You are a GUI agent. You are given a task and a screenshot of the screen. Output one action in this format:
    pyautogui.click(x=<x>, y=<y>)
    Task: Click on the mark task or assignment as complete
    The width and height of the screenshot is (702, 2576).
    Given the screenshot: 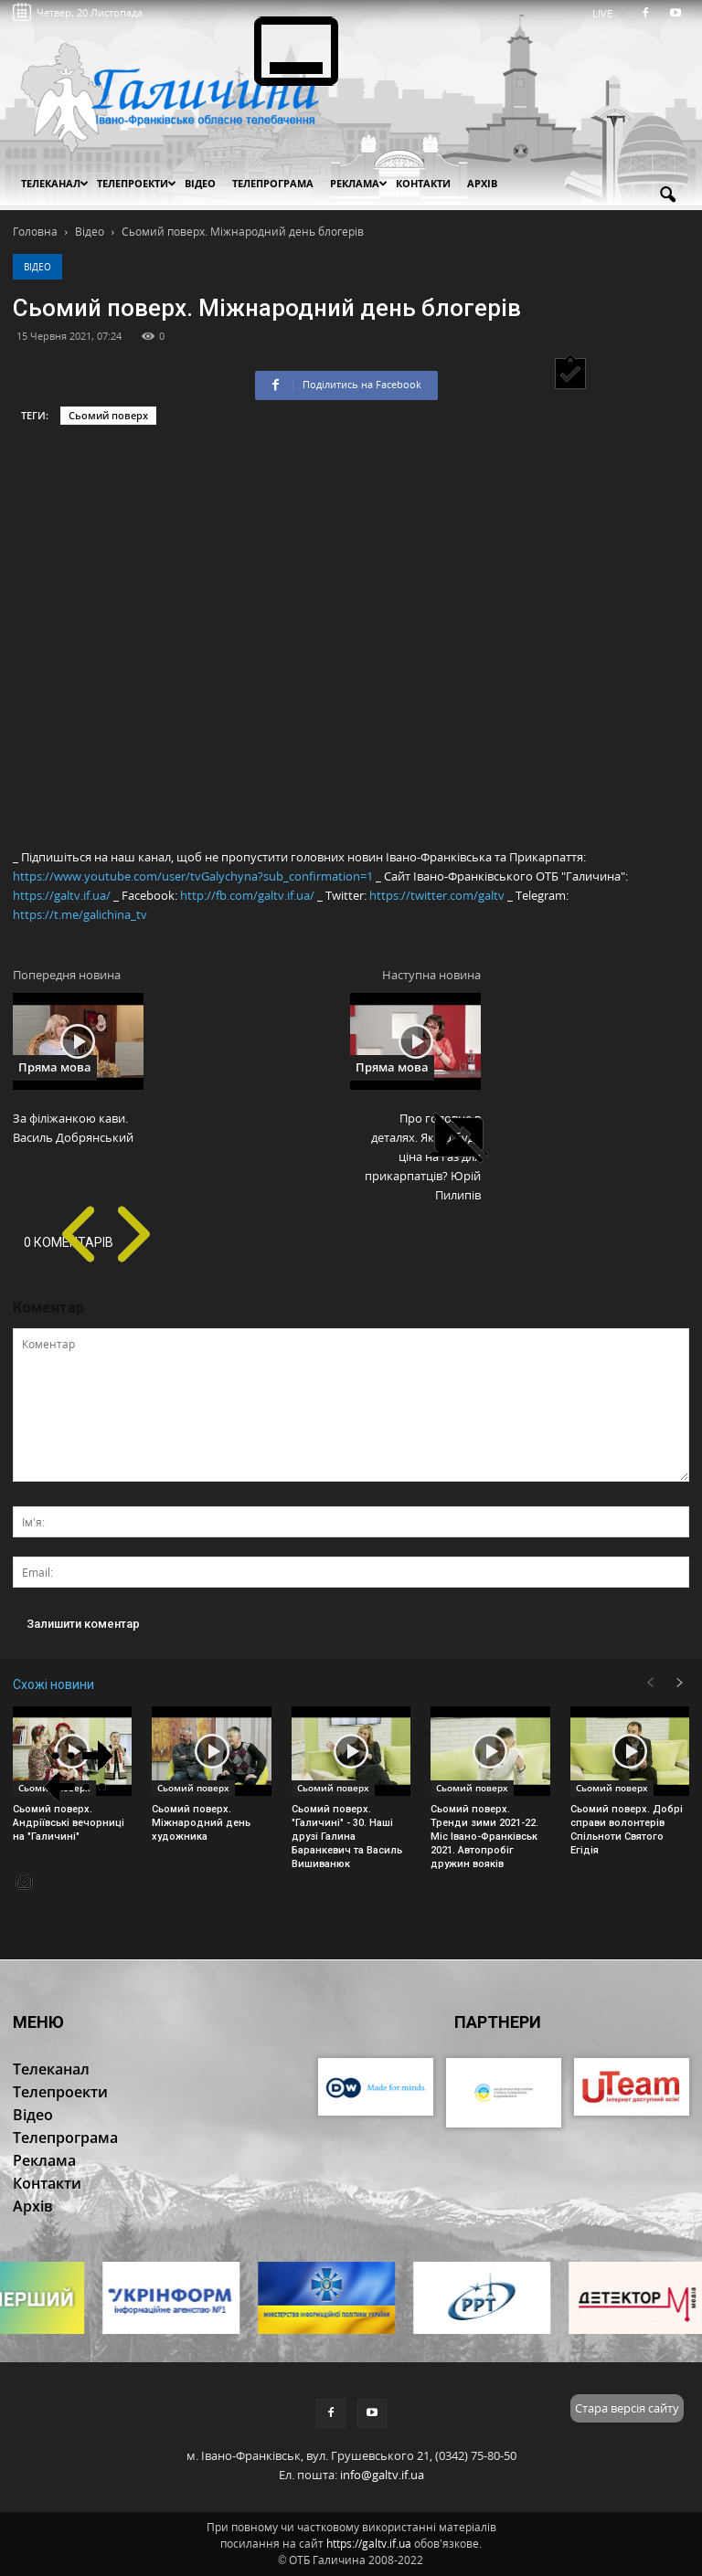 What is the action you would take?
    pyautogui.click(x=570, y=374)
    